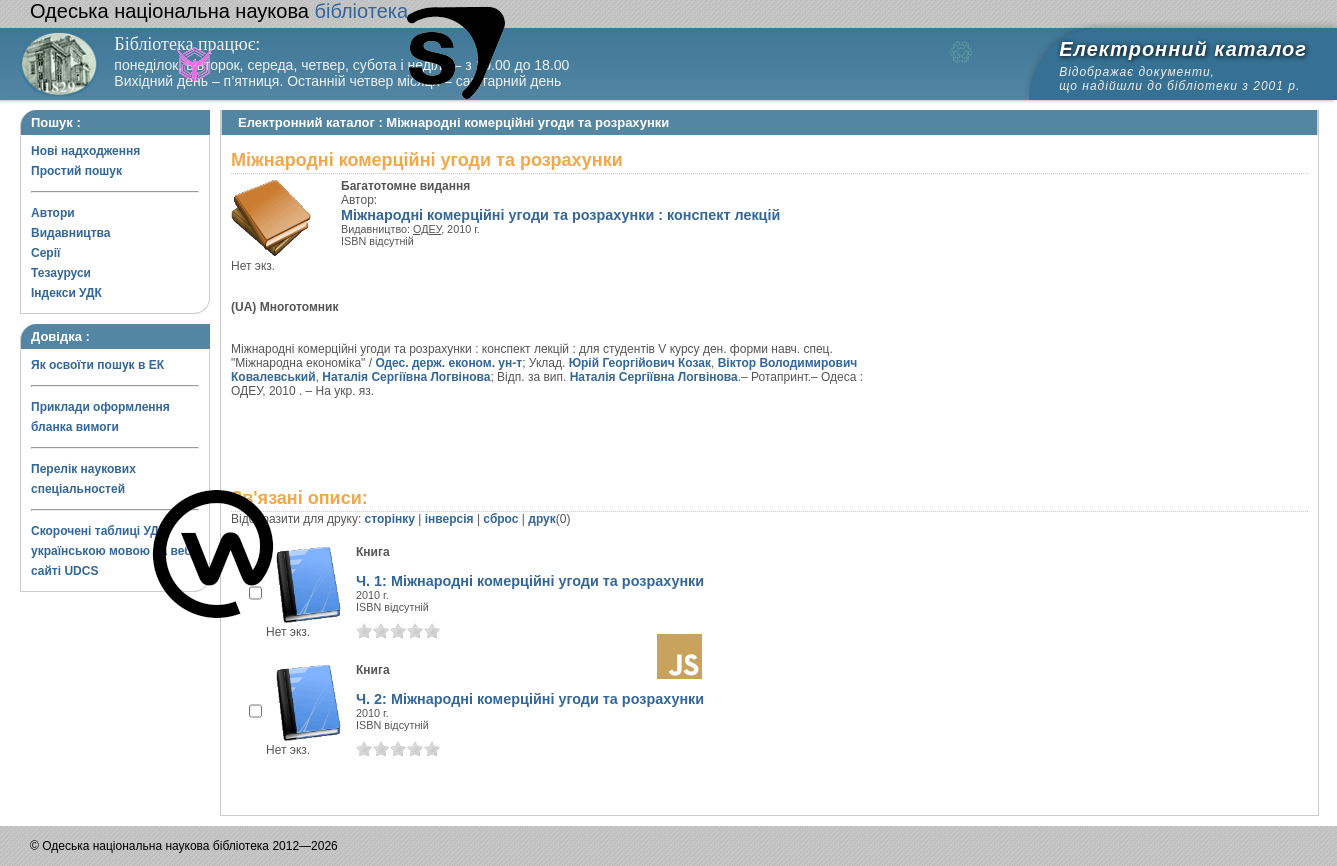 Image resolution: width=1337 pixels, height=866 pixels. Describe the element at coordinates (961, 52) in the screenshot. I see `OpenAI Gym logo` at that location.